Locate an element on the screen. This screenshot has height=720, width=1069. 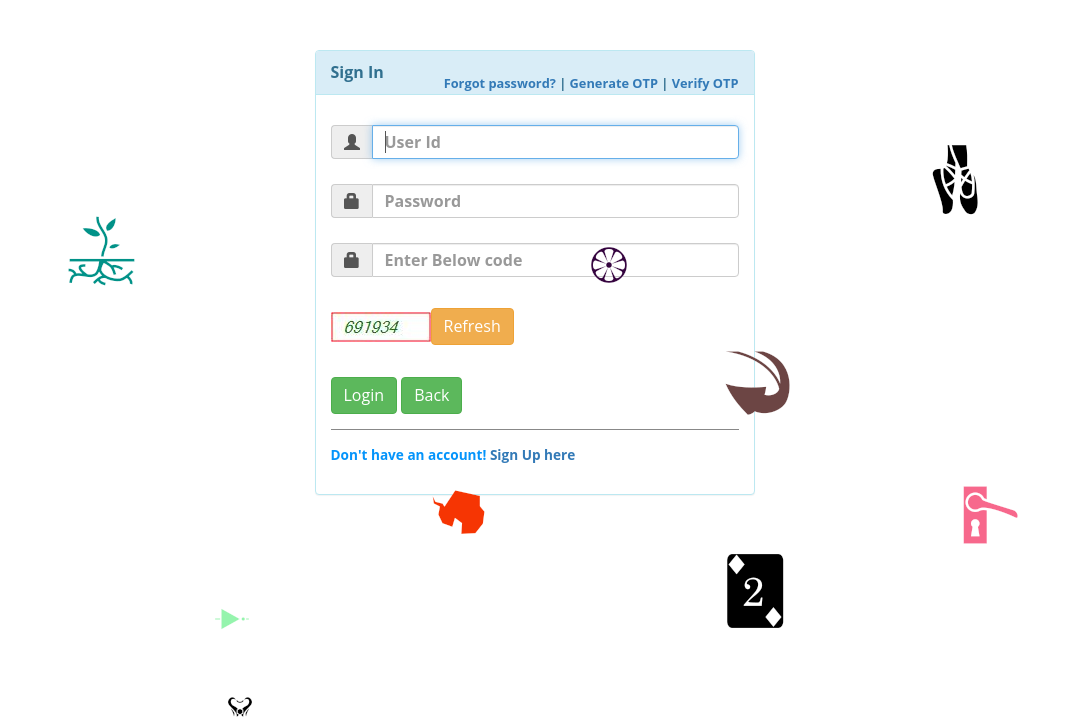
represents a NOT logic gate in circuit design is located at coordinates (232, 619).